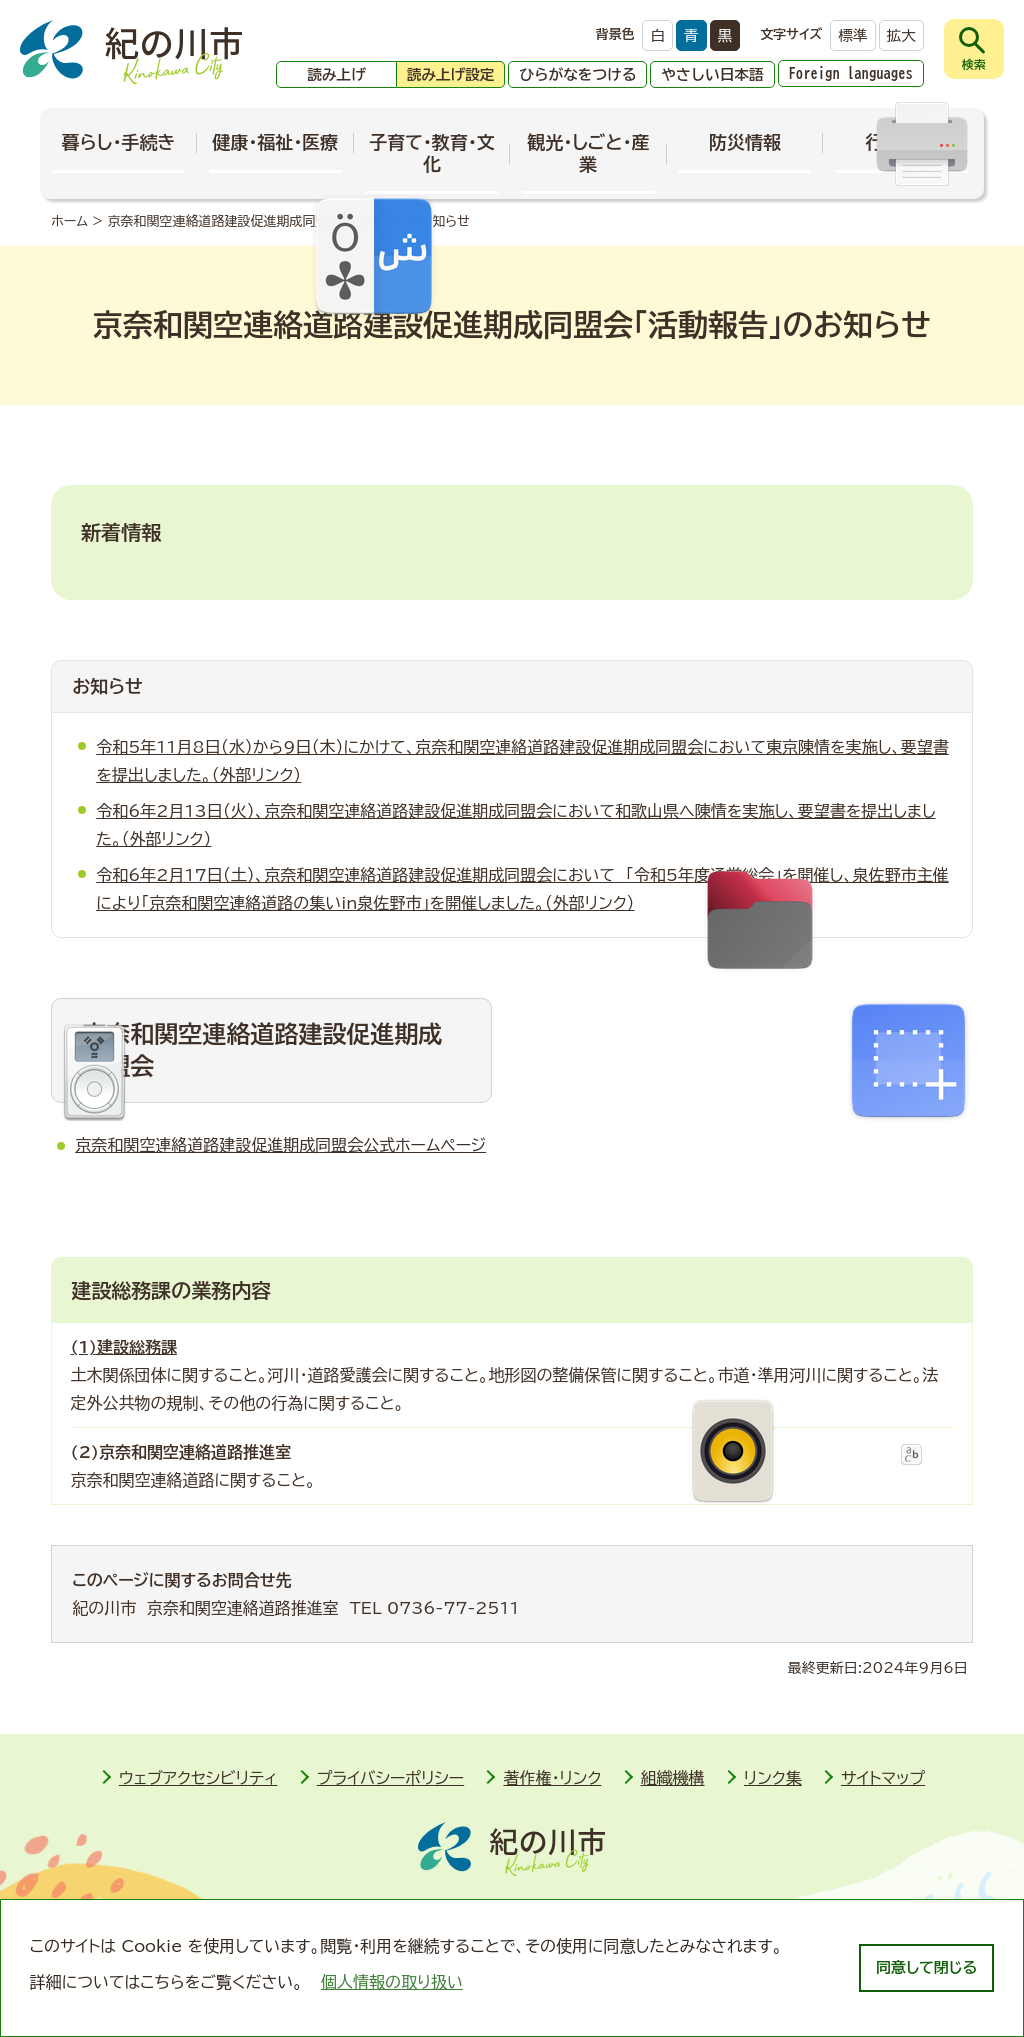 Image resolution: width=1024 pixels, height=2037 pixels. Describe the element at coordinates (733, 1451) in the screenshot. I see `access system sound settings` at that location.